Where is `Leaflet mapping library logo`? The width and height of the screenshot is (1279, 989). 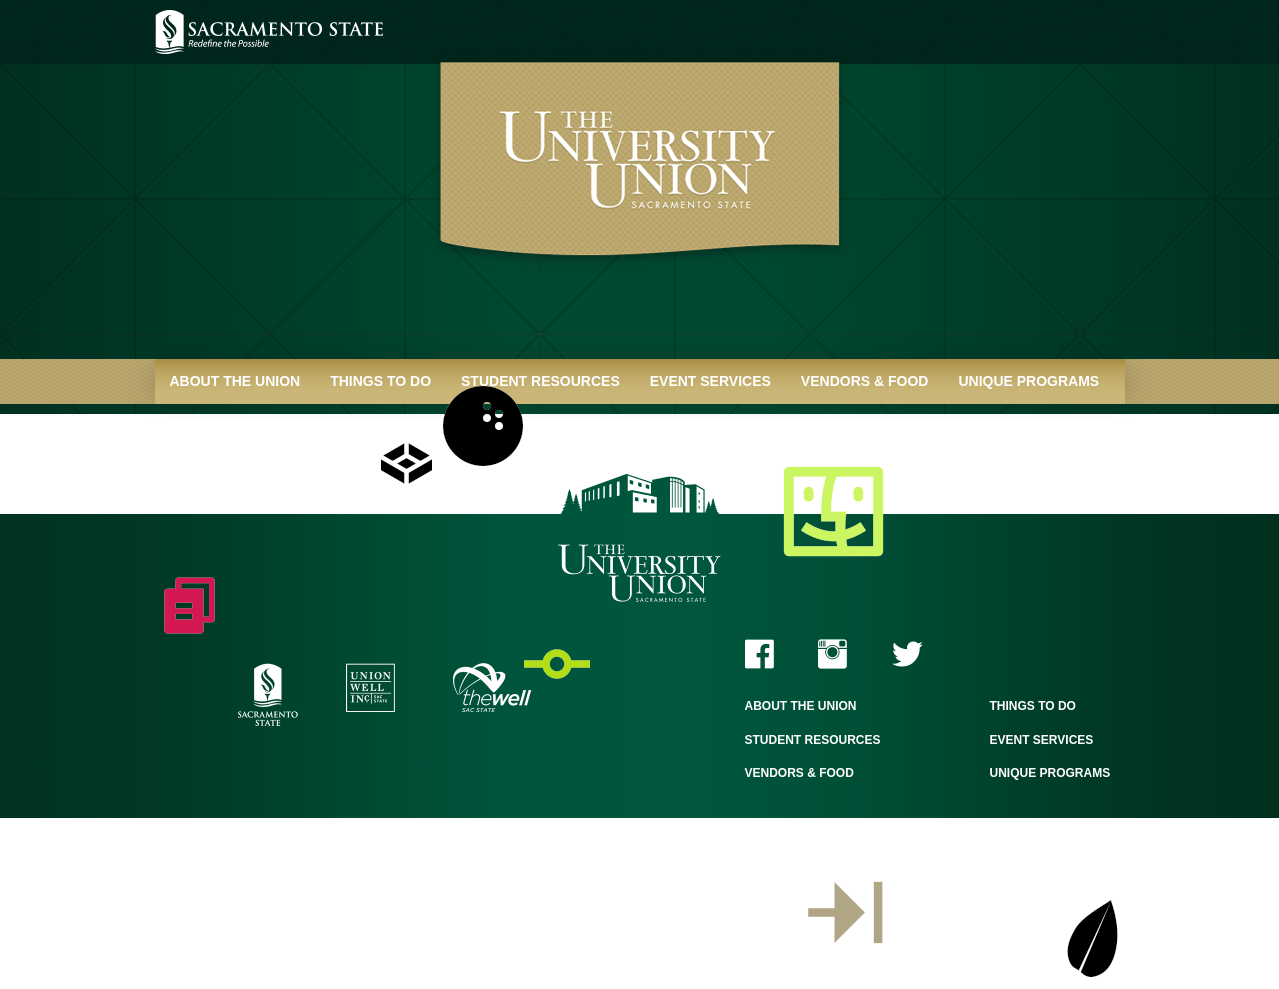 Leaflet mapping library logo is located at coordinates (1092, 938).